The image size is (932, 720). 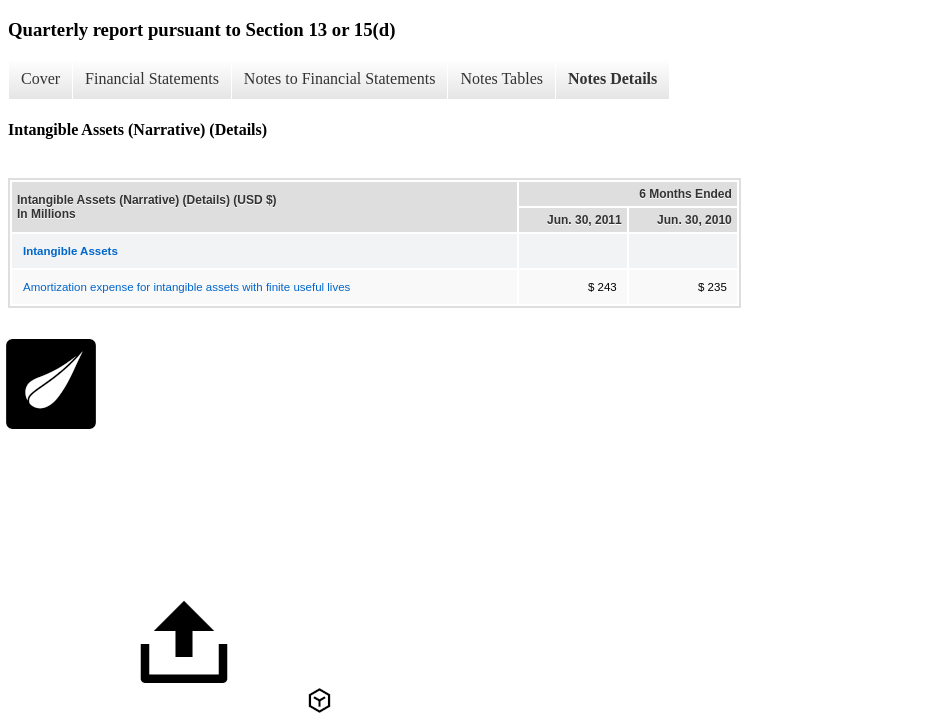 What do you see at coordinates (319, 700) in the screenshot?
I see `view instance details` at bounding box center [319, 700].